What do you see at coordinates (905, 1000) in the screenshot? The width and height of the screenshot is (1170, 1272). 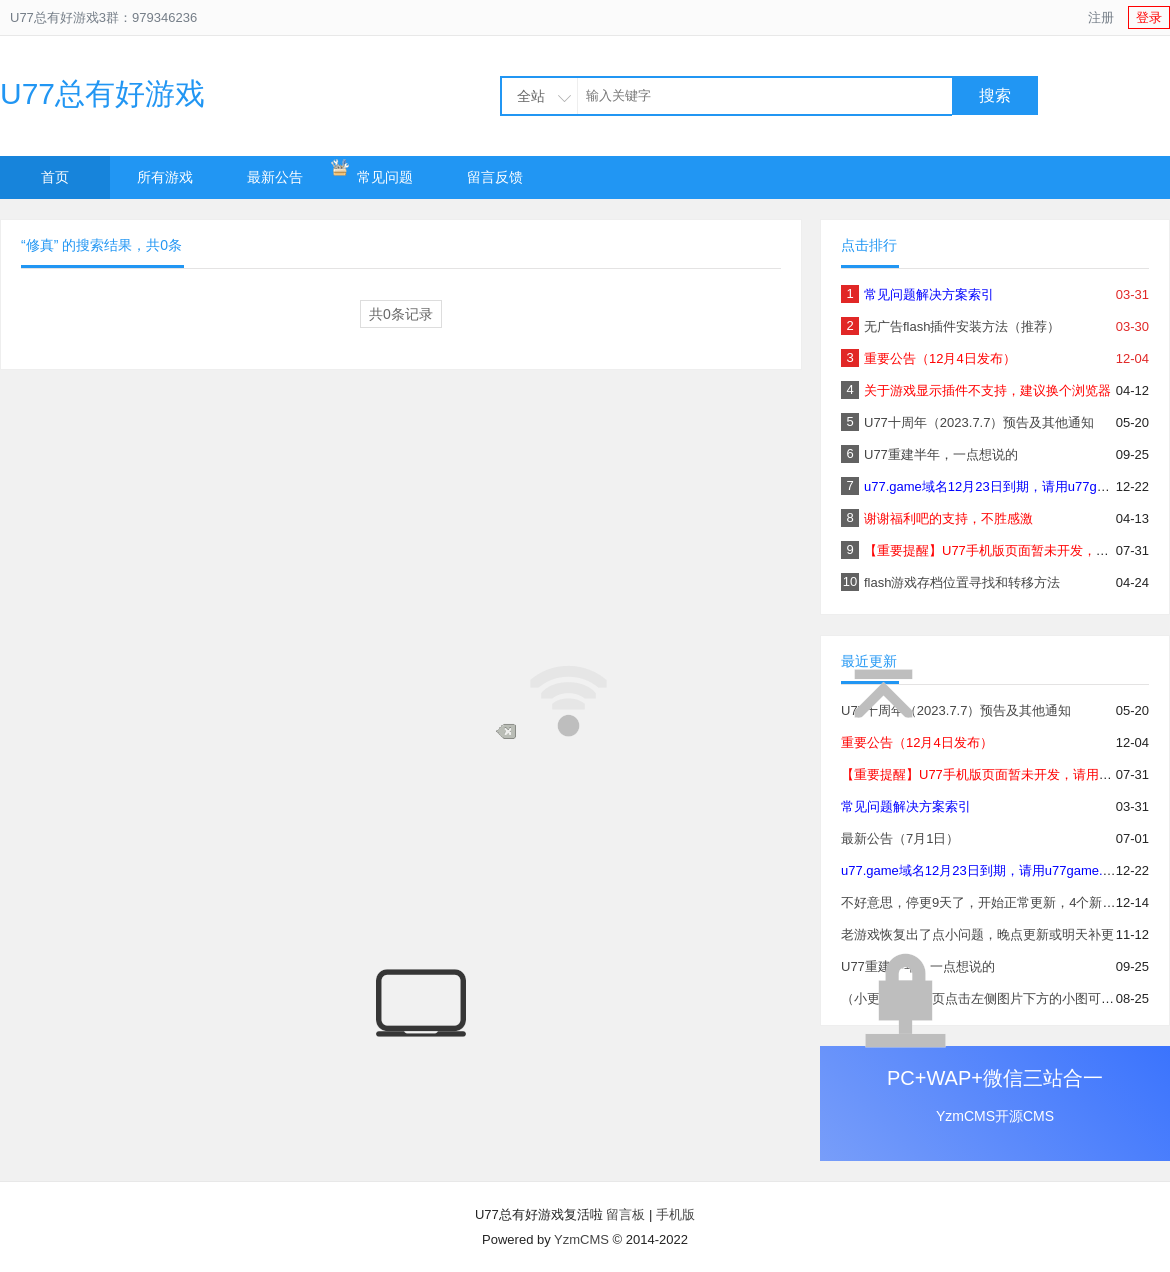 I see `indicates active VPN connection` at bounding box center [905, 1000].